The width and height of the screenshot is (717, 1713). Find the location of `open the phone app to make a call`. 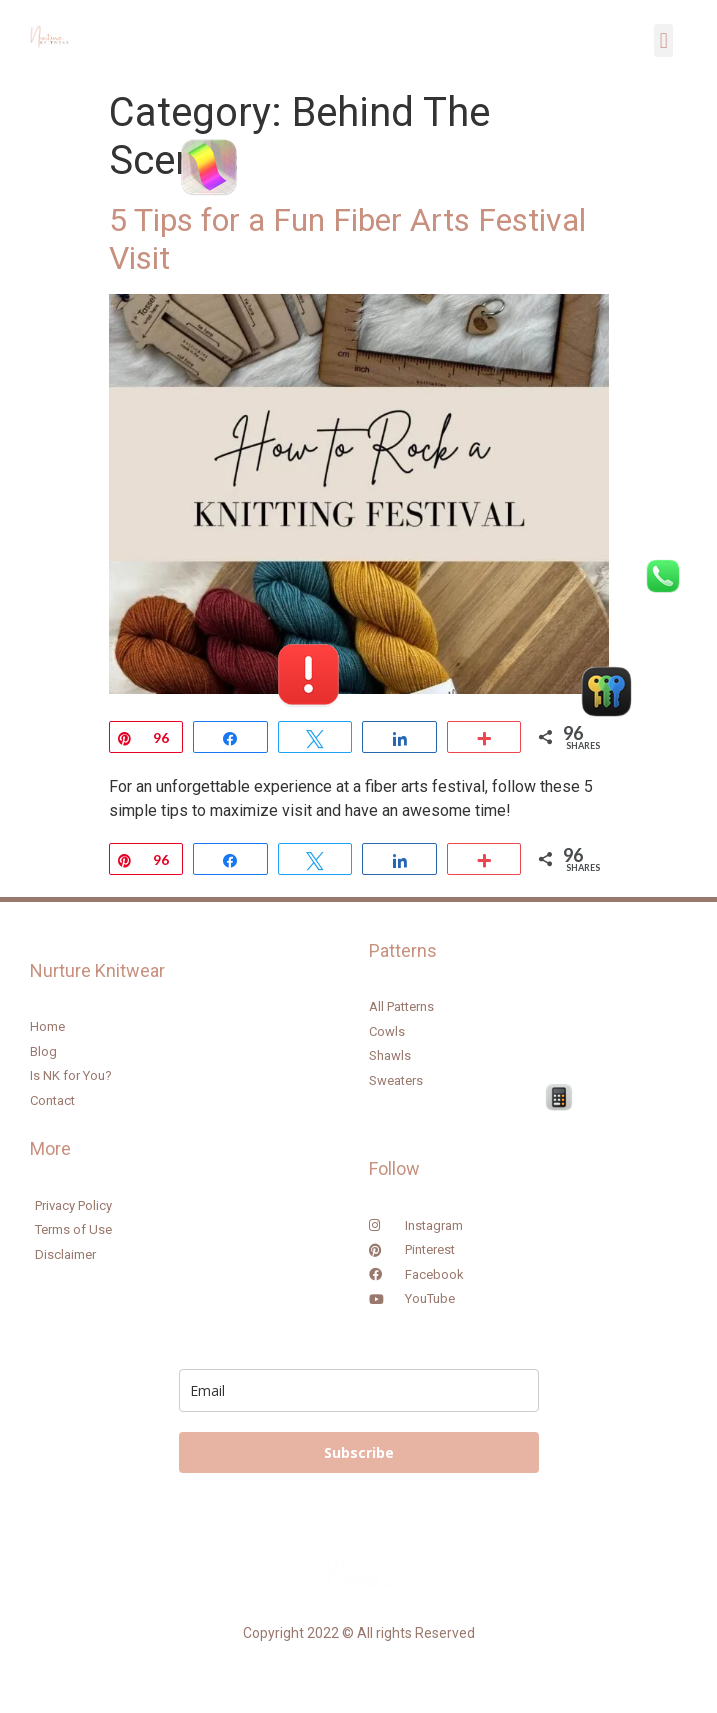

open the phone app to make a call is located at coordinates (663, 576).